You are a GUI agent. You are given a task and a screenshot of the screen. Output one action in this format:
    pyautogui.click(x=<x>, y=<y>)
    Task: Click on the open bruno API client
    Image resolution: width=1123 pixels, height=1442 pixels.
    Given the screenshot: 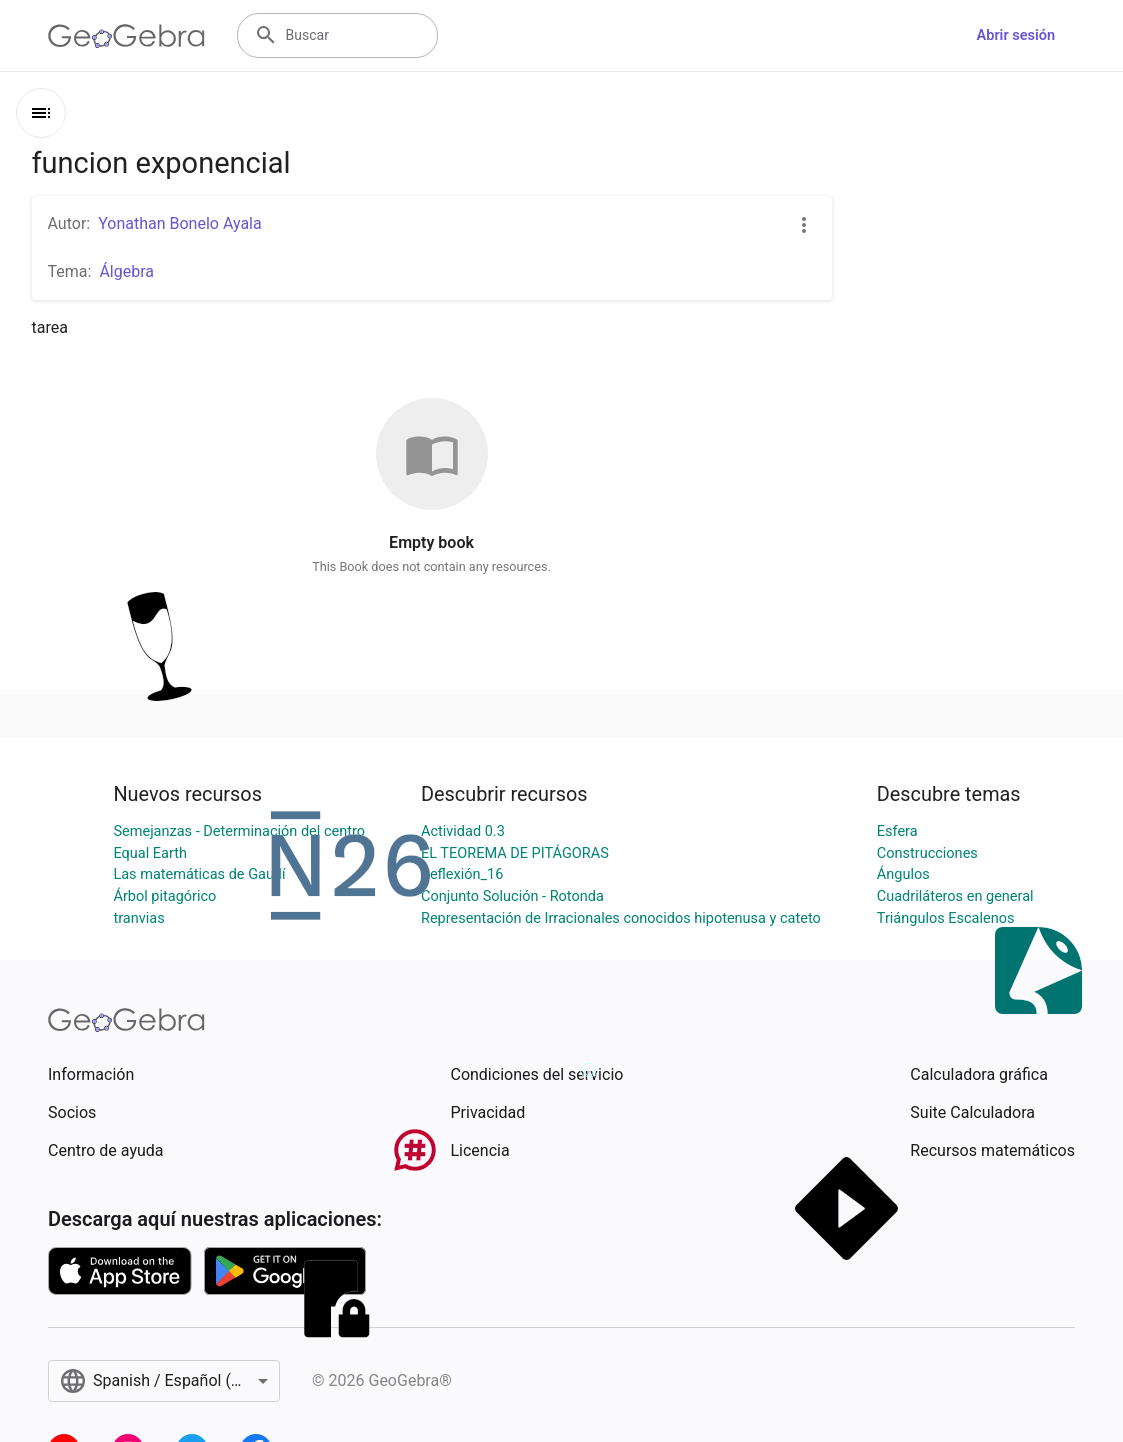 What is the action you would take?
    pyautogui.click(x=589, y=1071)
    